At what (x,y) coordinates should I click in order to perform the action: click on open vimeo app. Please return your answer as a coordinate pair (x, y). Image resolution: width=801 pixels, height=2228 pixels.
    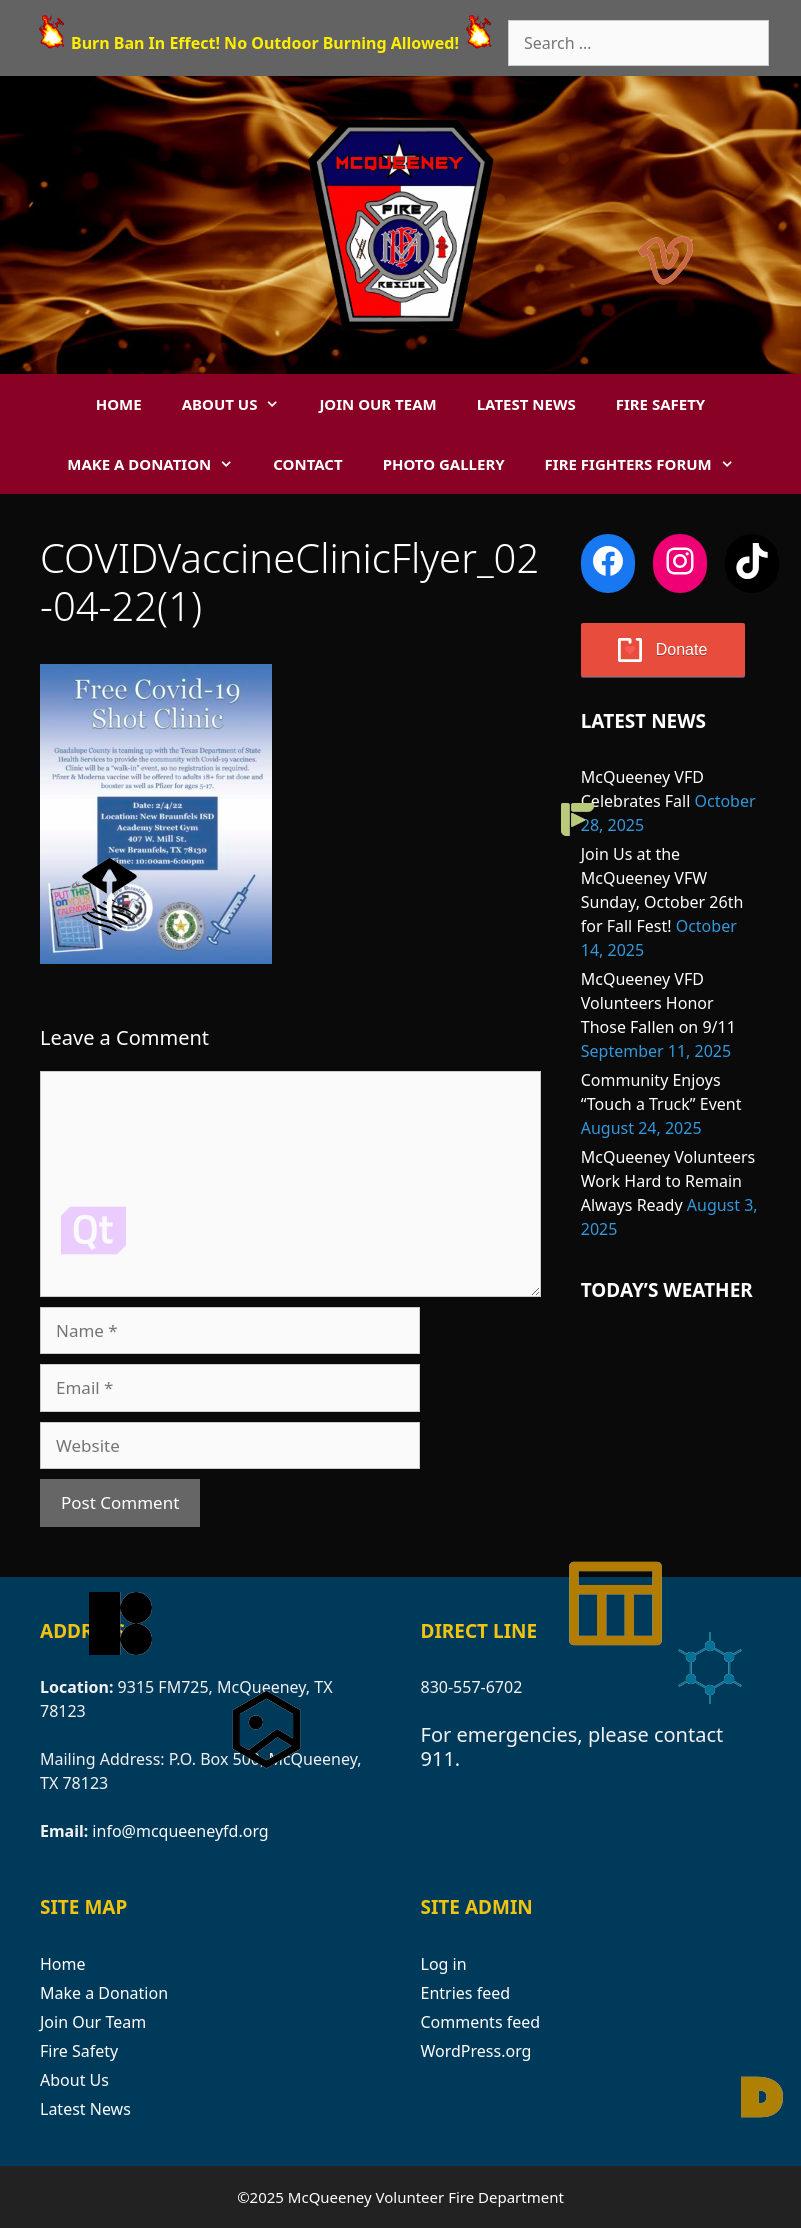
    Looking at the image, I should click on (667, 260).